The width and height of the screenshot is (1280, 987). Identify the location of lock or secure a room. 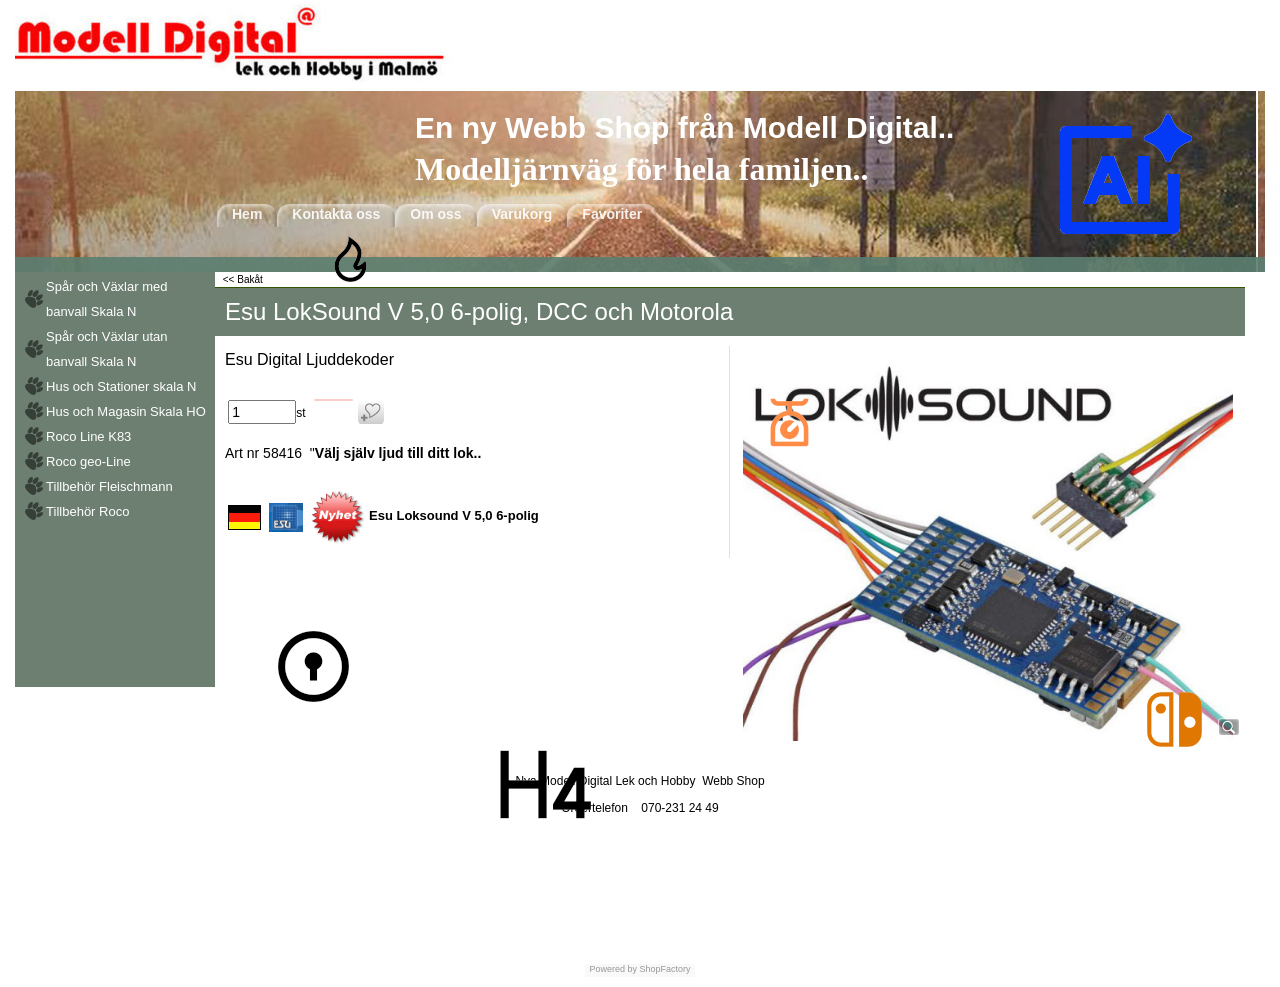
(313, 666).